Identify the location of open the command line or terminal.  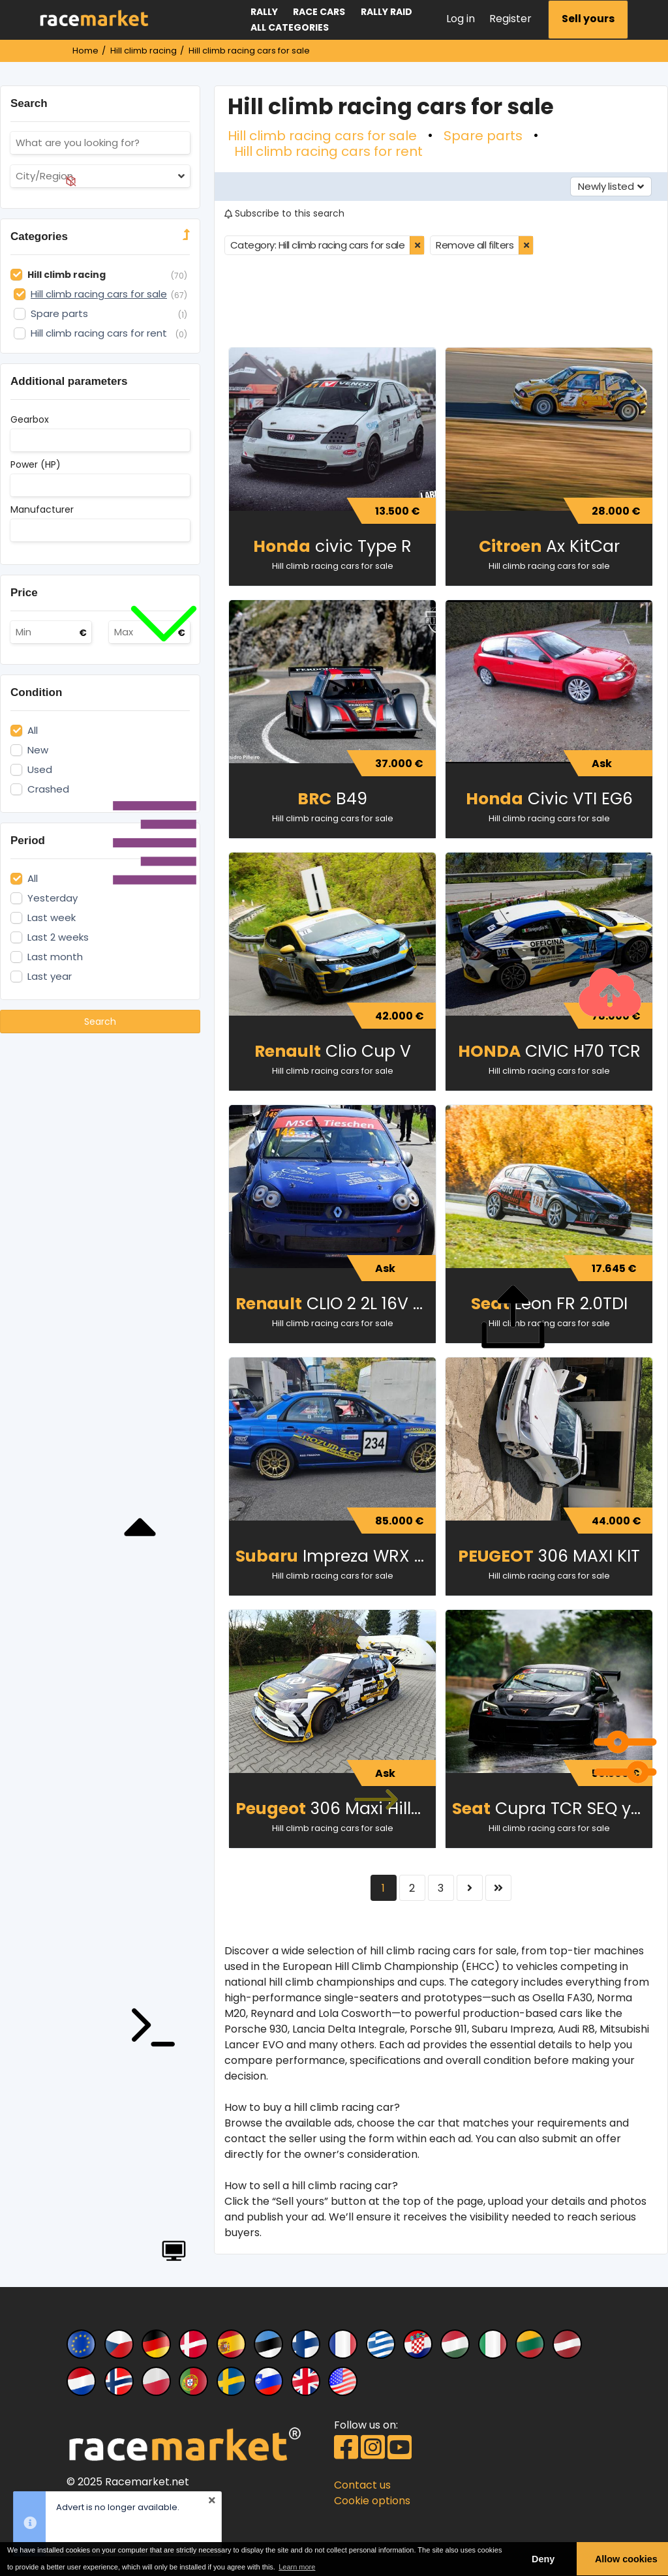
(153, 2027).